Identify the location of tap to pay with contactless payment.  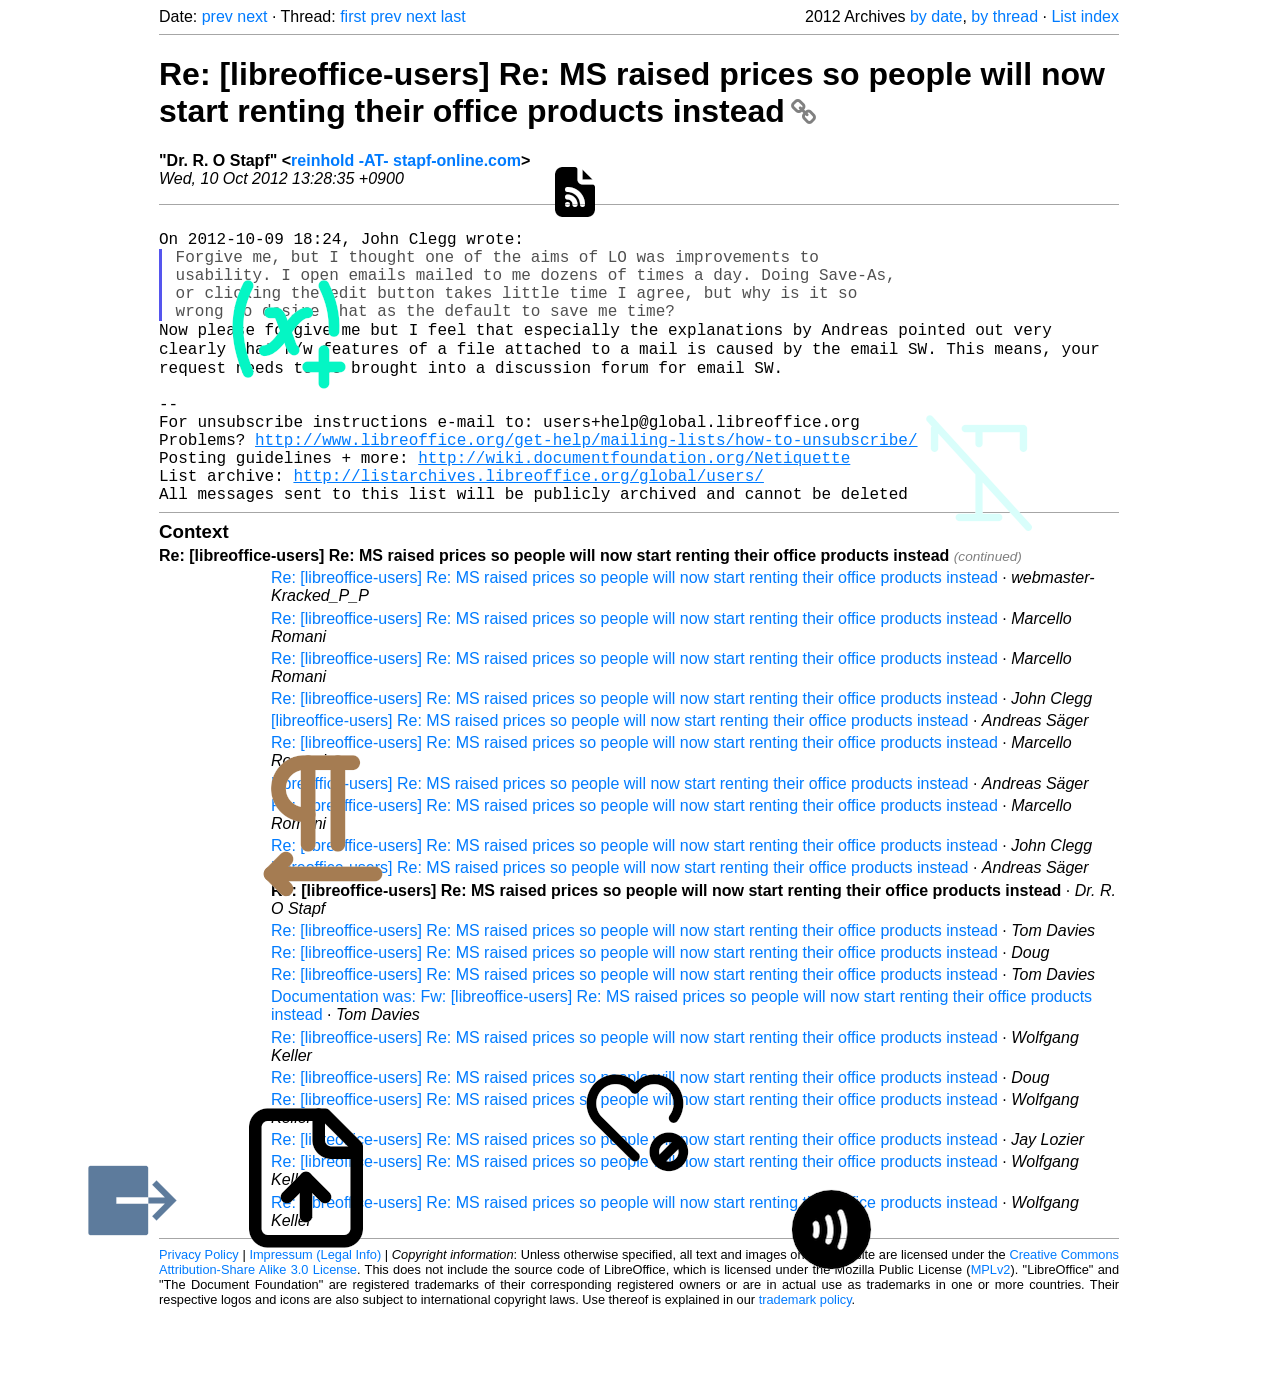
(831, 1229).